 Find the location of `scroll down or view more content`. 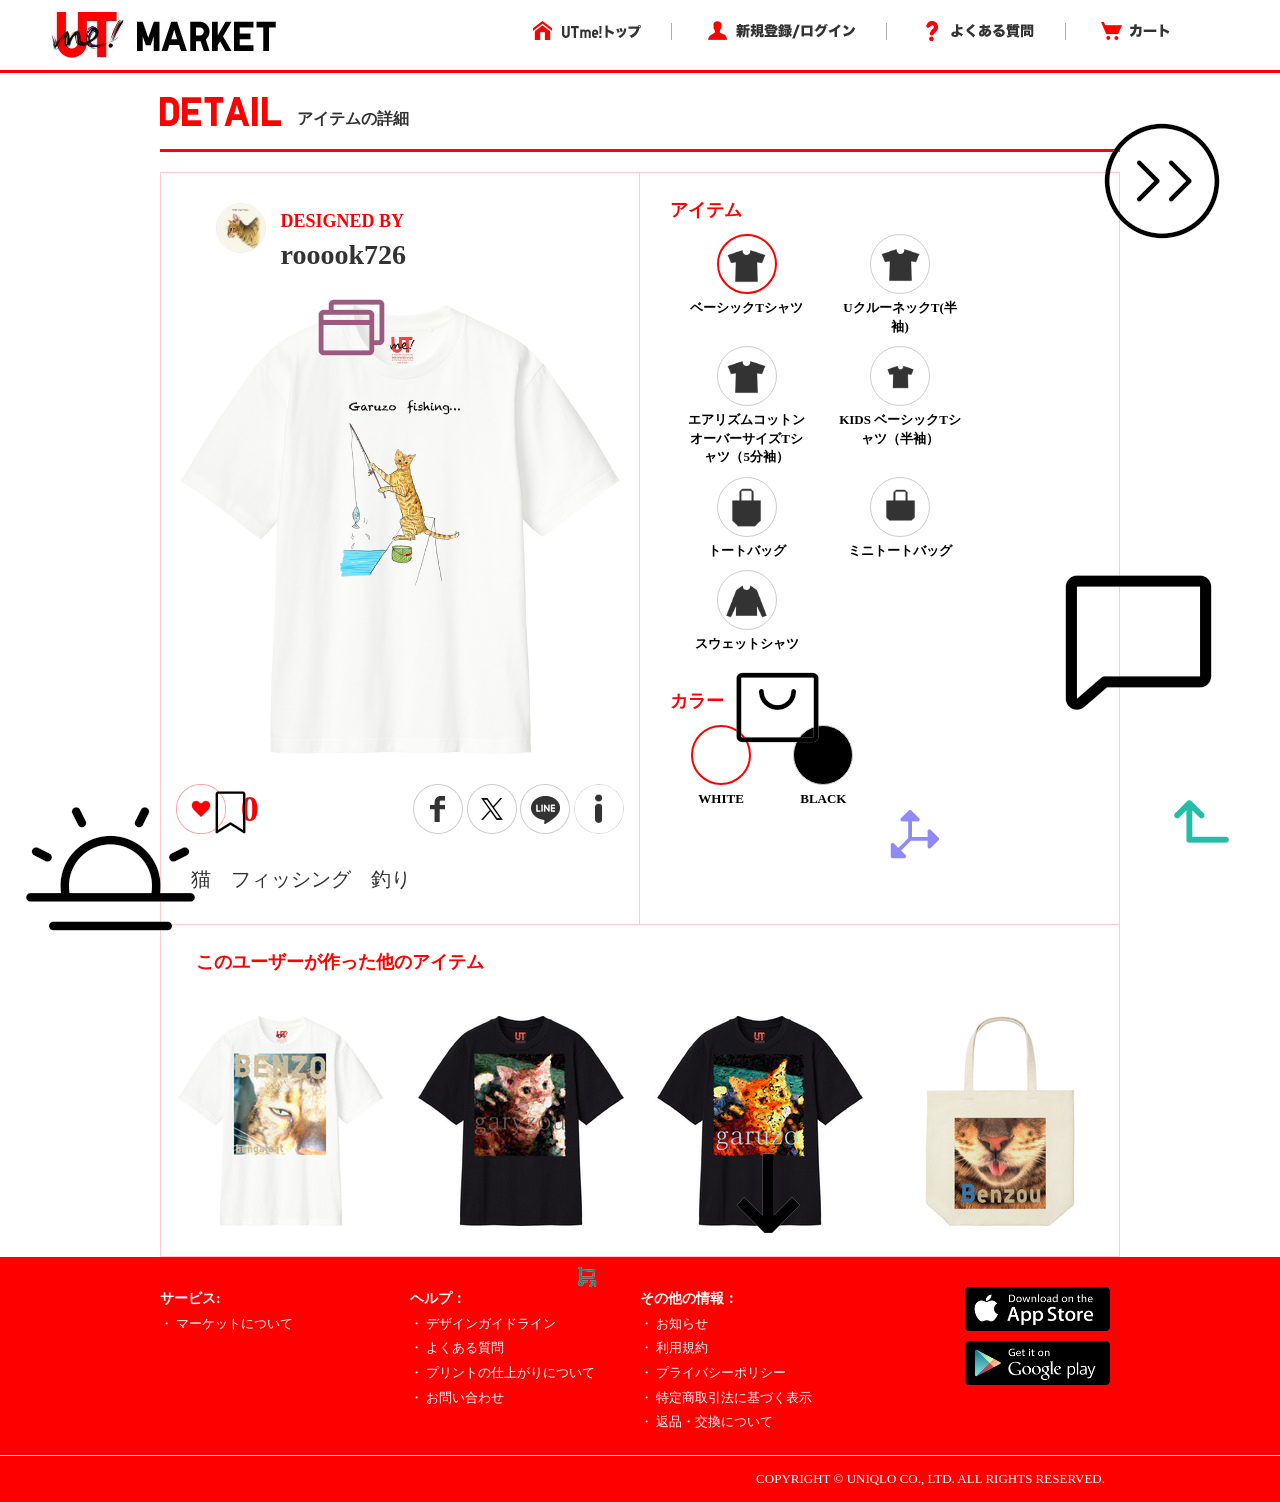

scroll down or view more content is located at coordinates (770, 1198).